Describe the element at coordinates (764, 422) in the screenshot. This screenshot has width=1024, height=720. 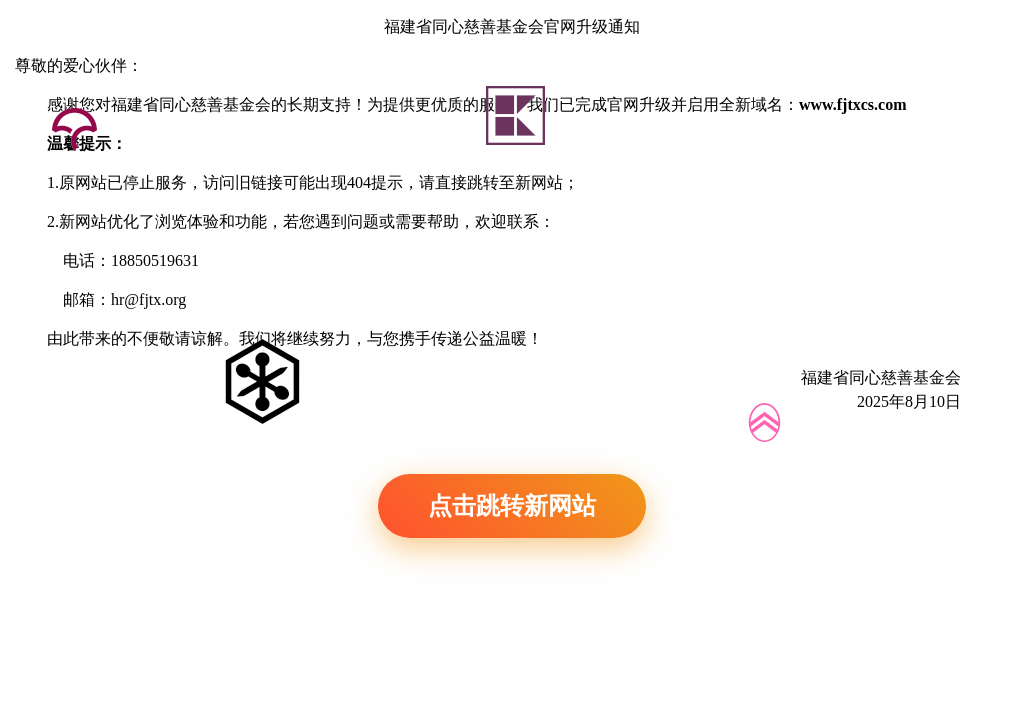
I see `citroën brand logo` at that location.